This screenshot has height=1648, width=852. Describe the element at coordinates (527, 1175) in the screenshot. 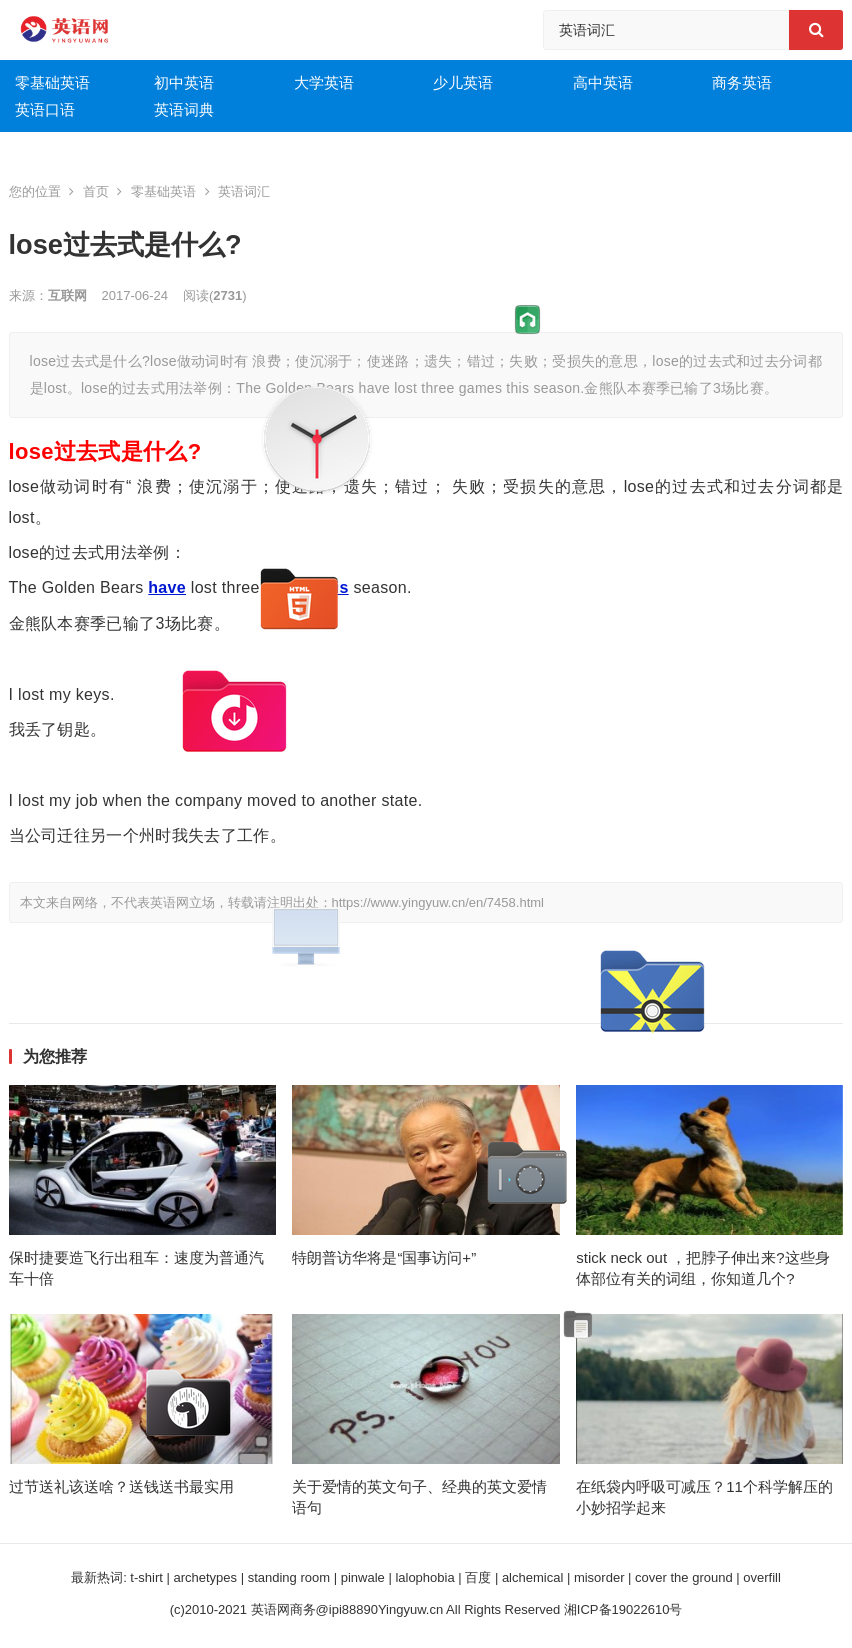

I see `access secured or locked files` at that location.